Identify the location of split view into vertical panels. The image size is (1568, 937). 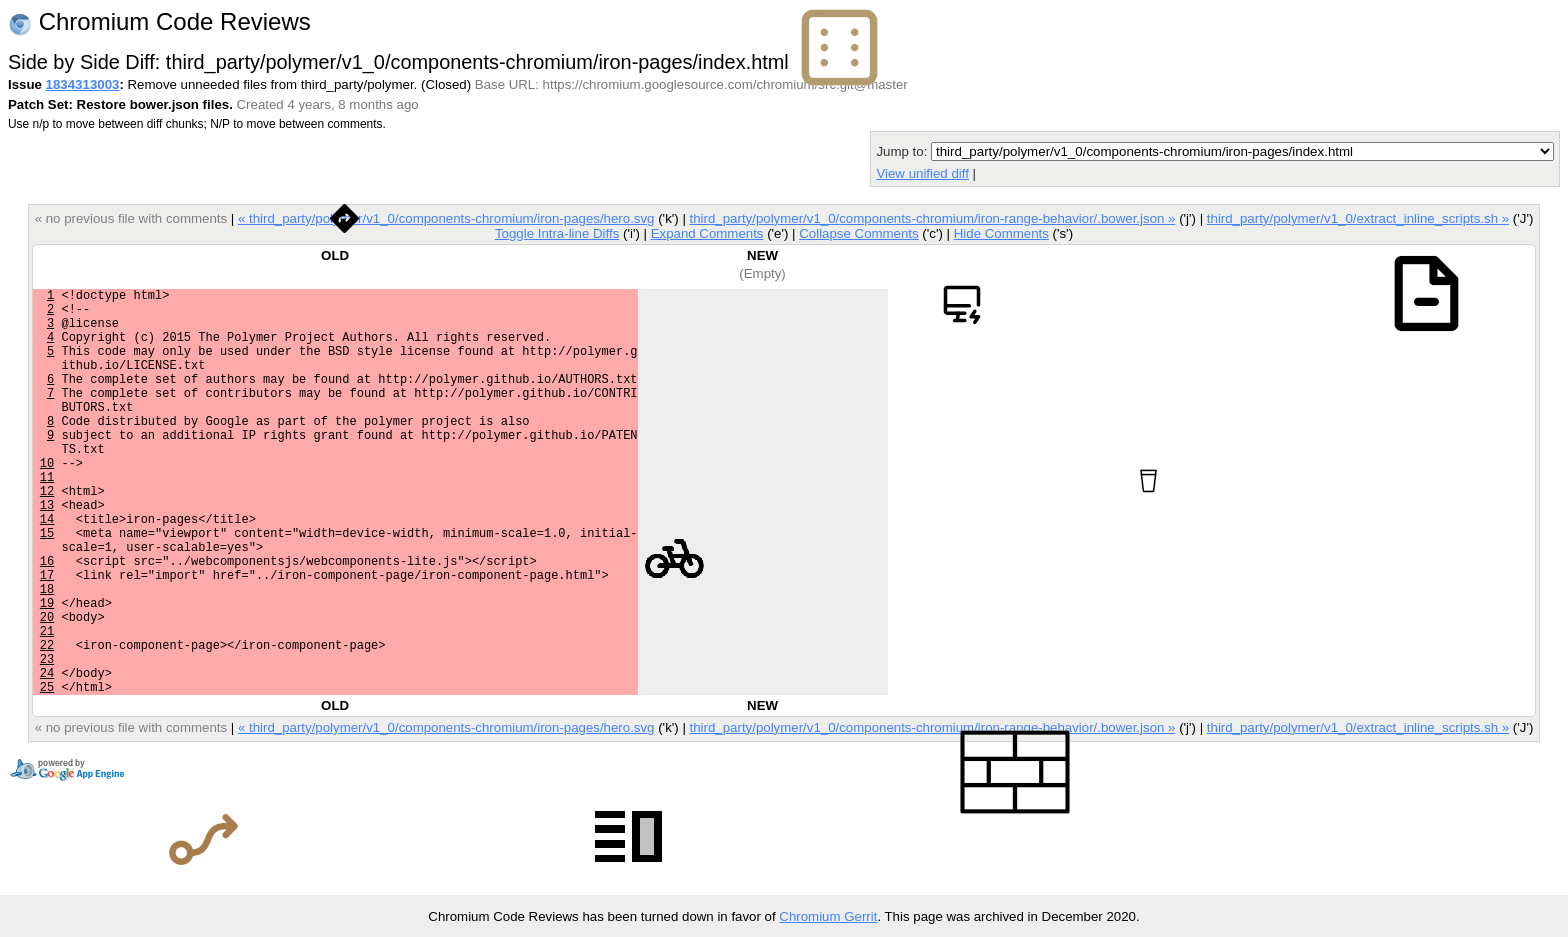
(628, 836).